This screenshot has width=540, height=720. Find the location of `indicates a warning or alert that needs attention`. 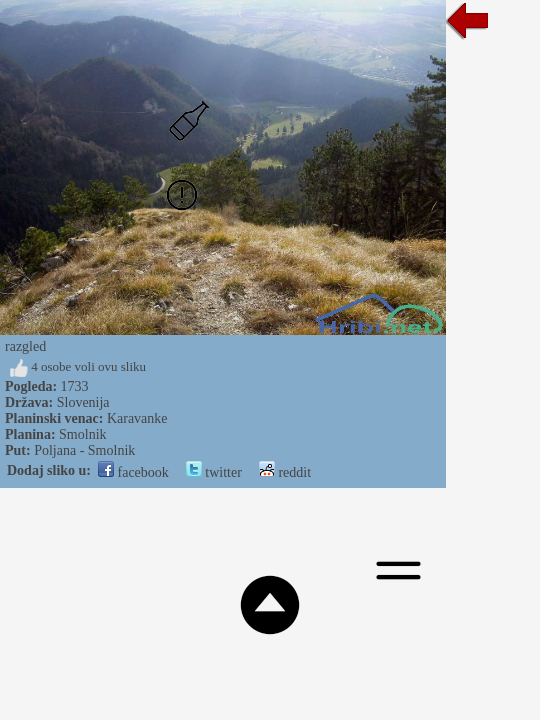

indicates a warning or alert that needs attention is located at coordinates (182, 195).